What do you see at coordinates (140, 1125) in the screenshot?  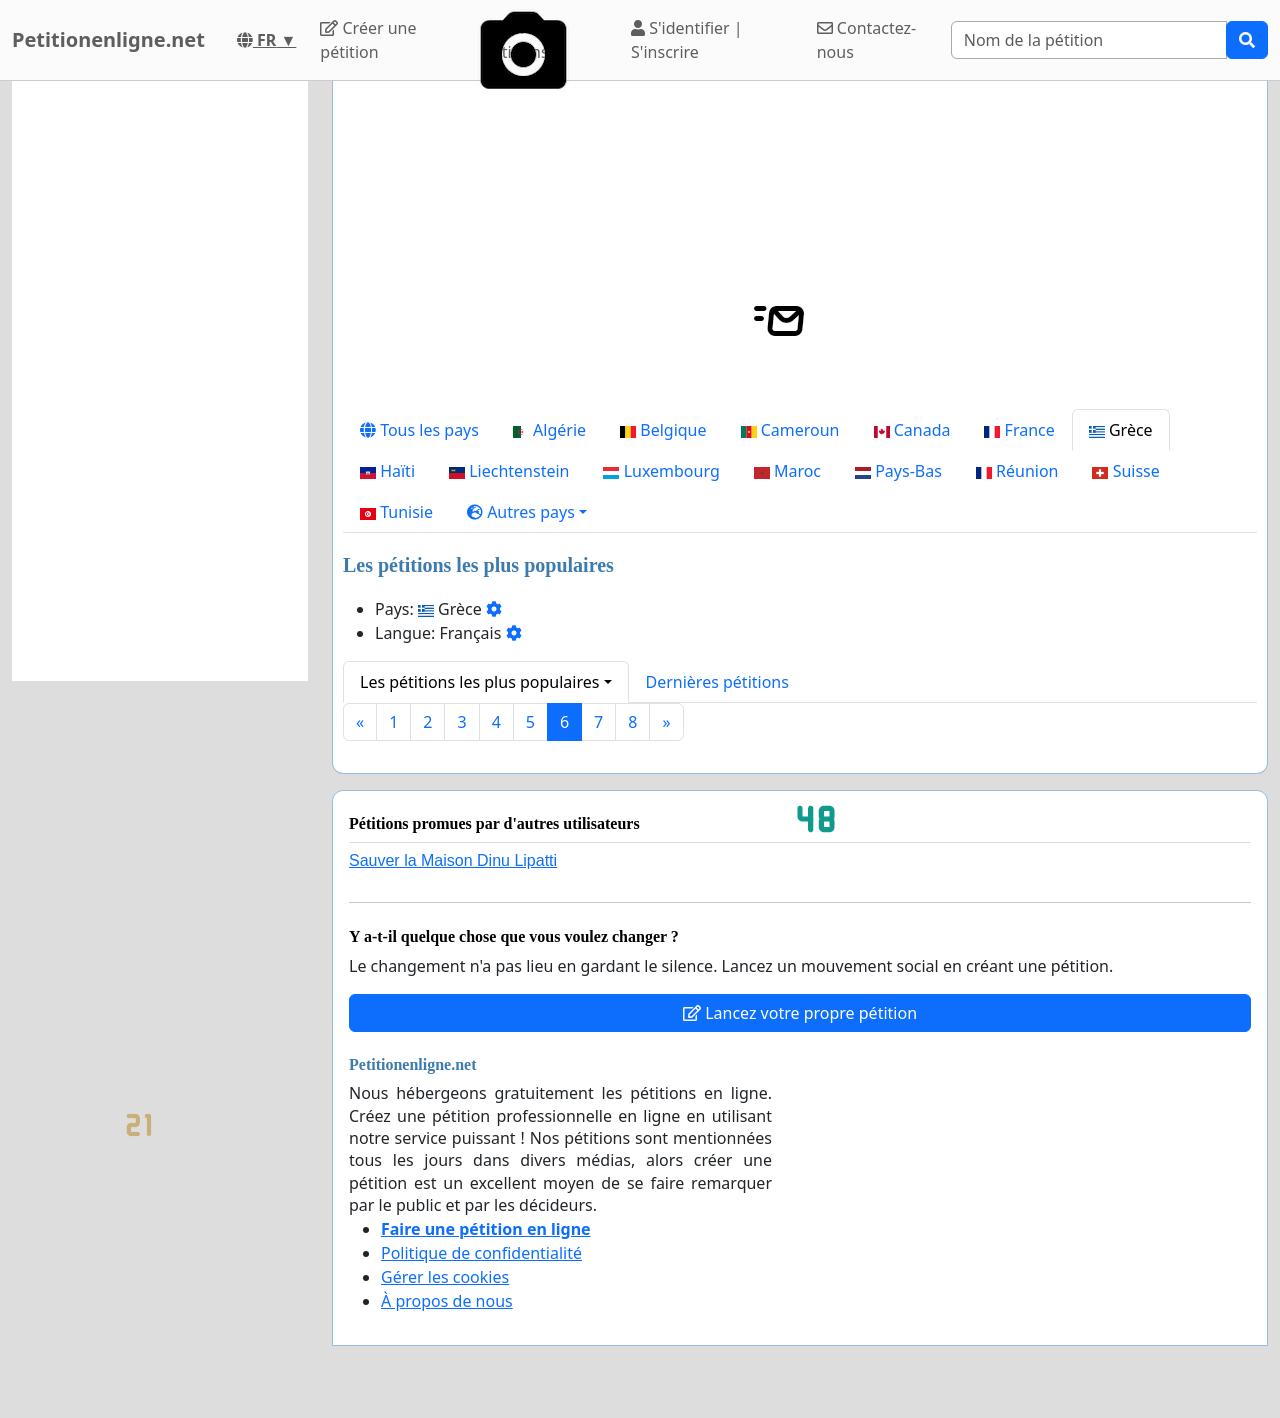 I see `indicates 21 notifications or unread items` at bounding box center [140, 1125].